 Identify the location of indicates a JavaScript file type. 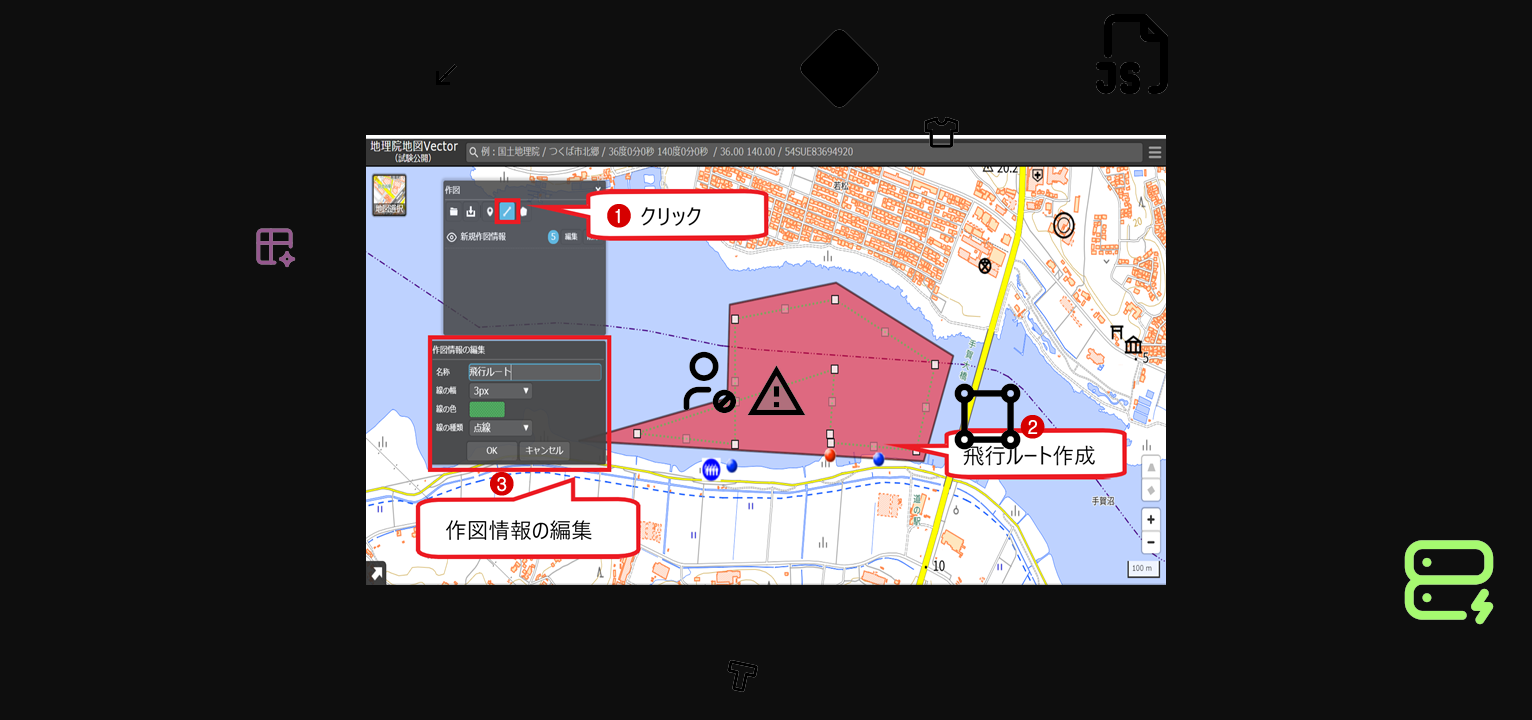
(1136, 54).